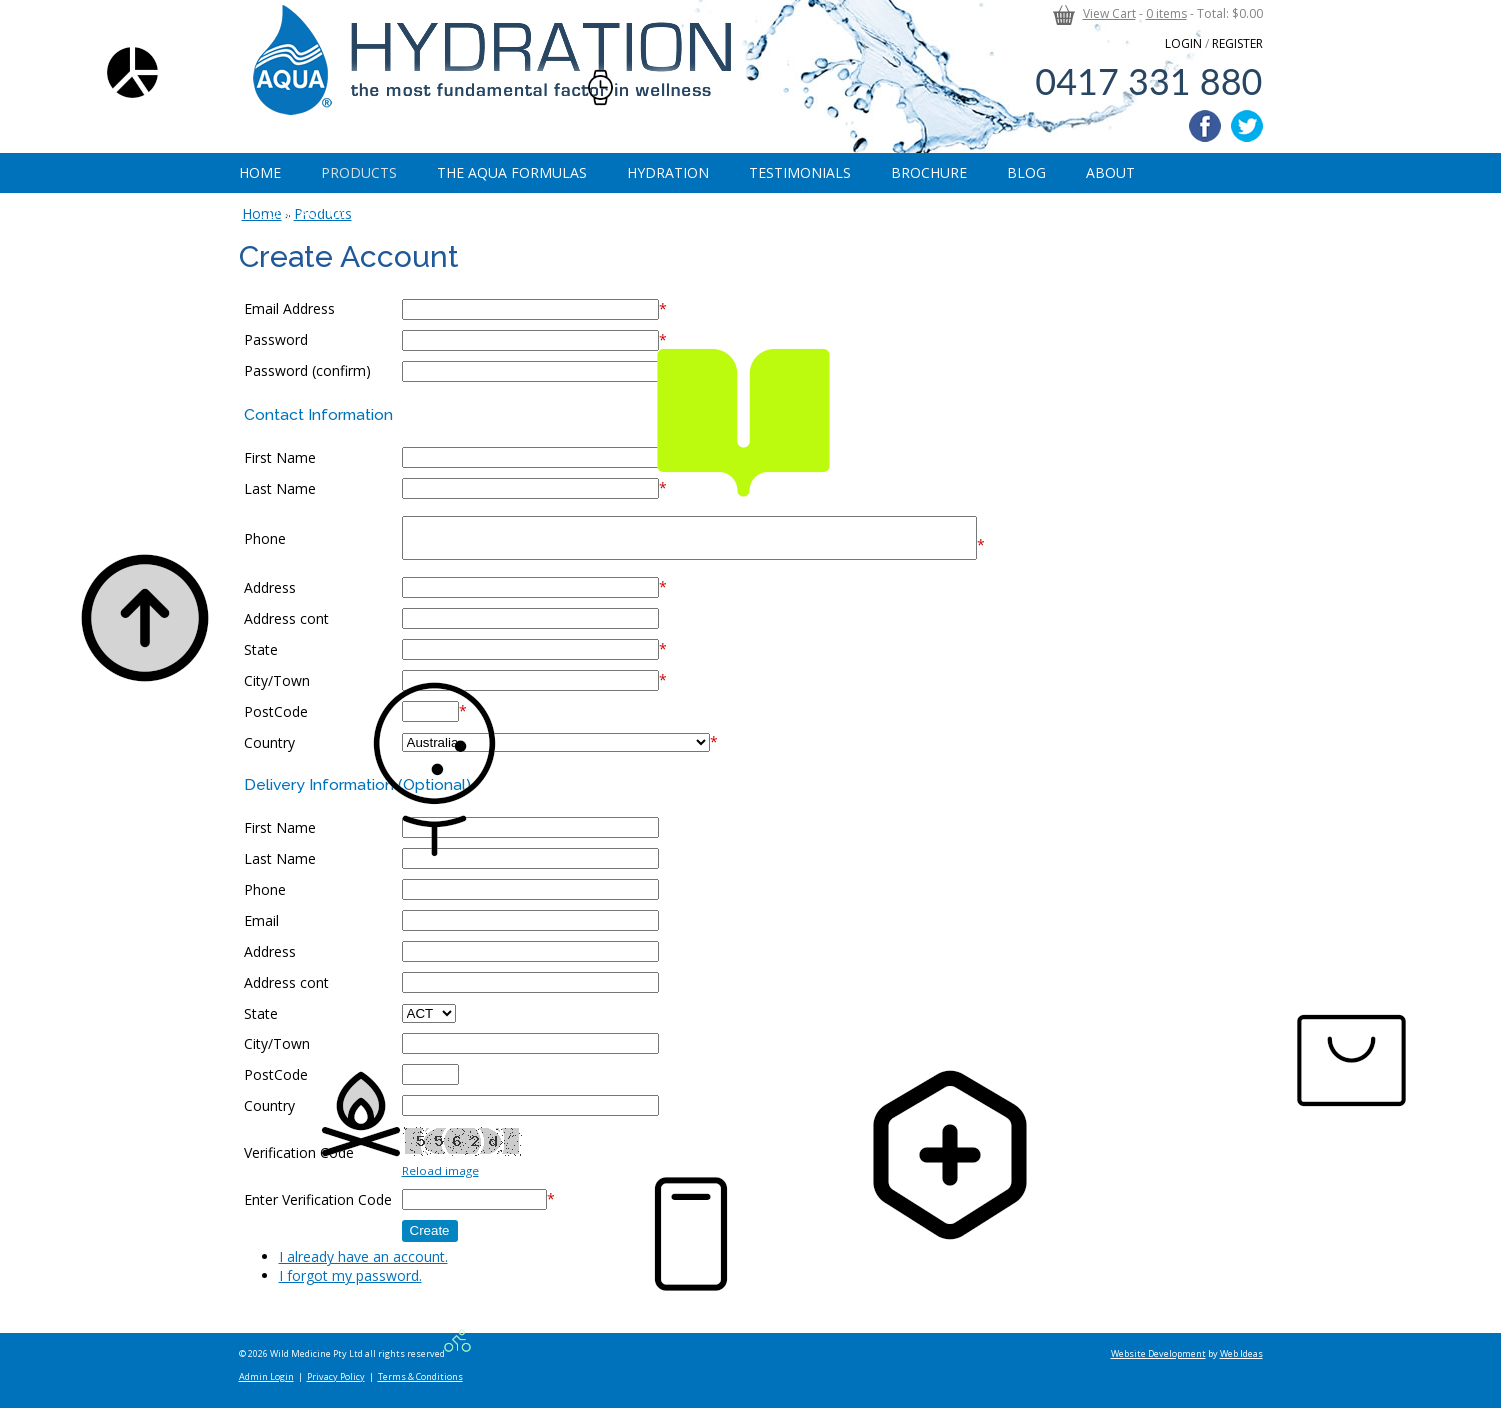  I want to click on access cycling or bike-related features, so click(457, 1341).